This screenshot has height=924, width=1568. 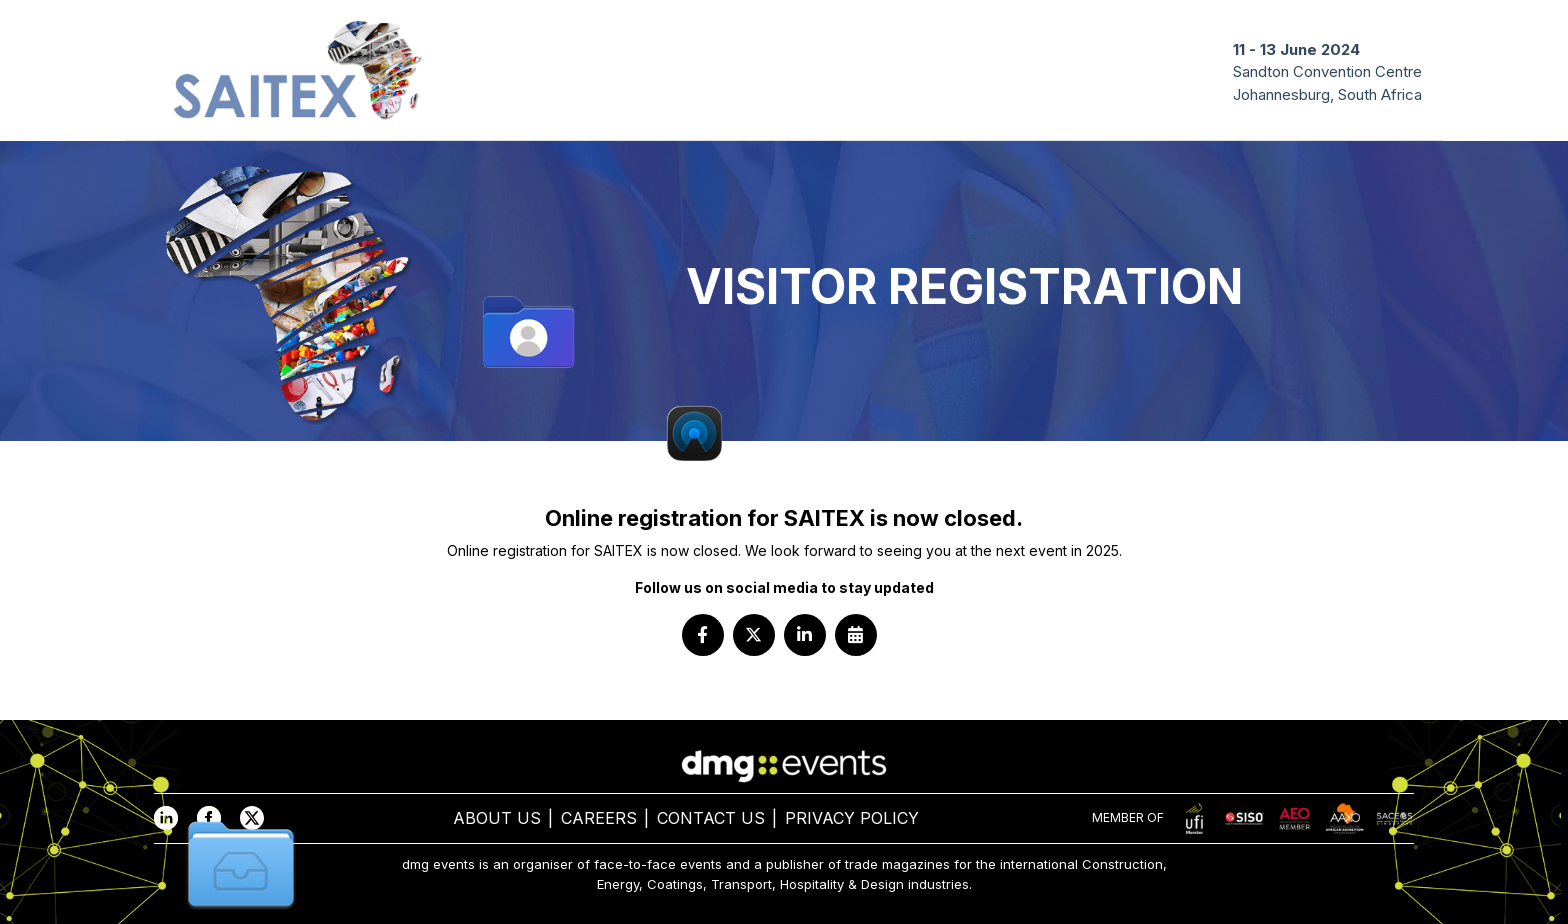 What do you see at coordinates (694, 433) in the screenshot?
I see `open airdrop to share files wirelessly` at bounding box center [694, 433].